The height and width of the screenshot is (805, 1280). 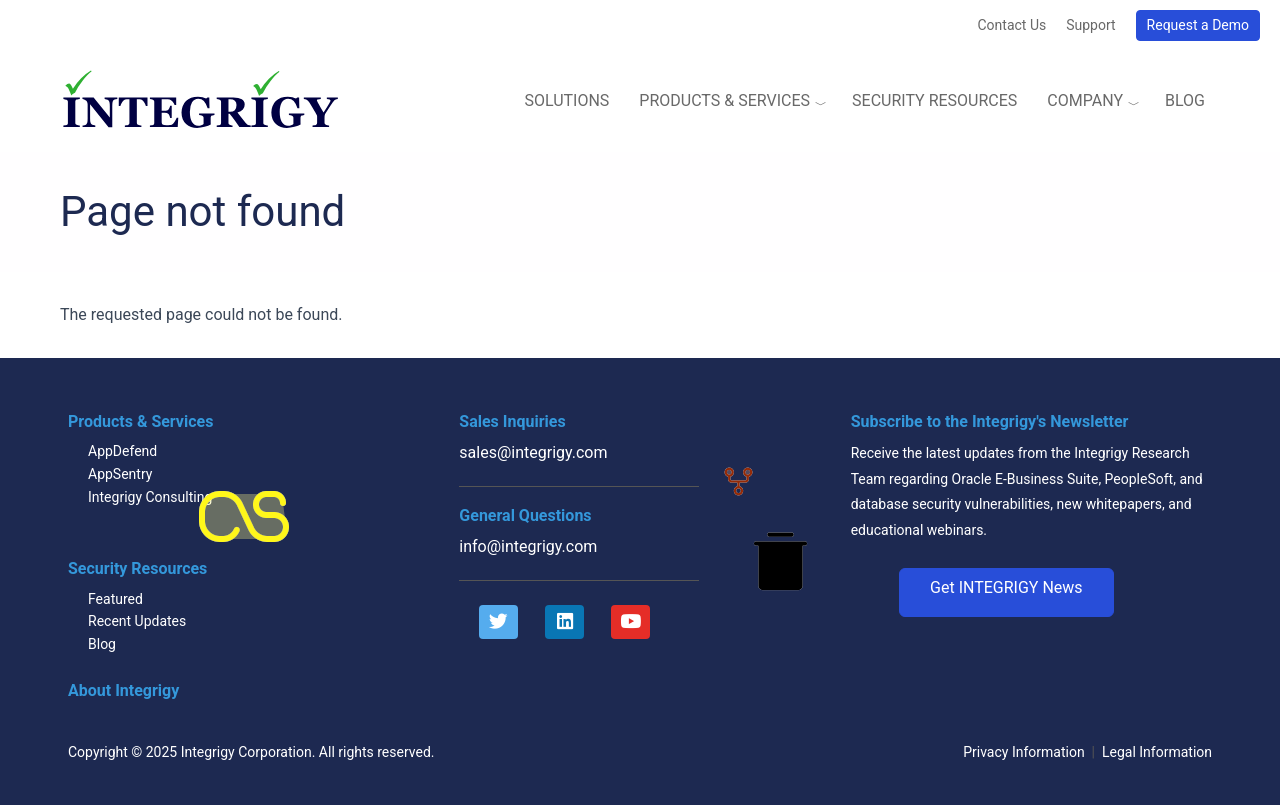 What do you see at coordinates (738, 481) in the screenshot?
I see `create a new branch in version control` at bounding box center [738, 481].